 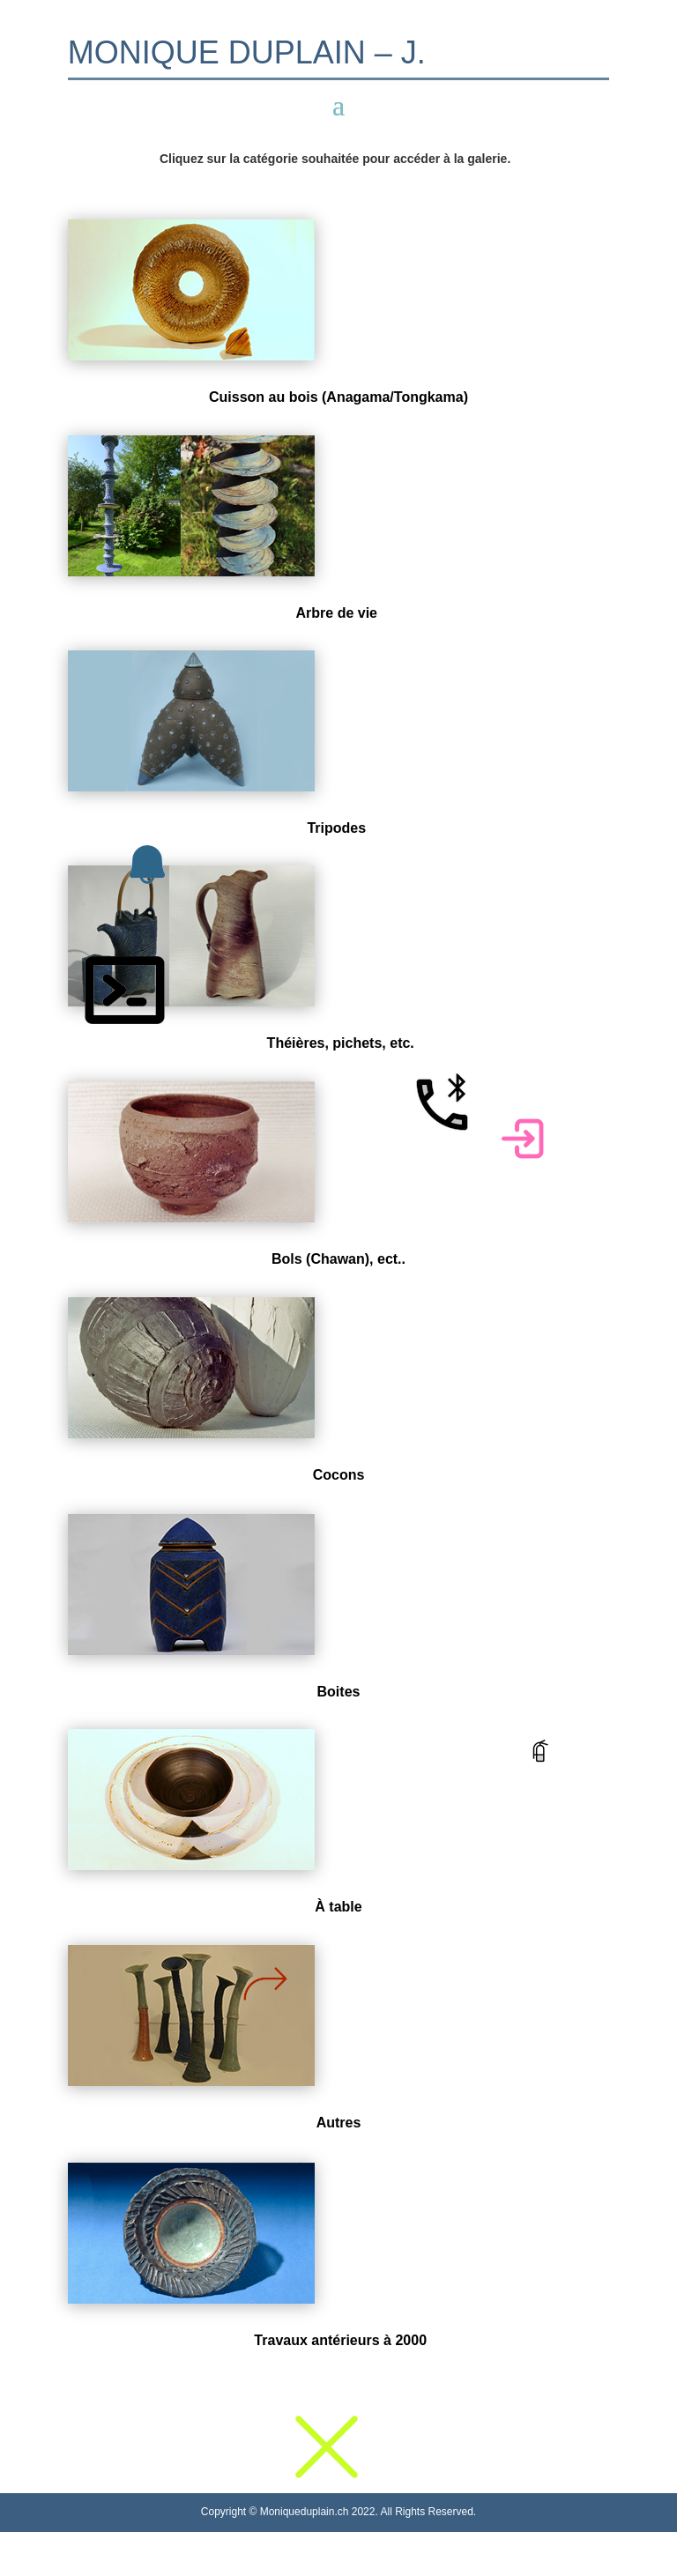 What do you see at coordinates (147, 865) in the screenshot?
I see `view notifications` at bounding box center [147, 865].